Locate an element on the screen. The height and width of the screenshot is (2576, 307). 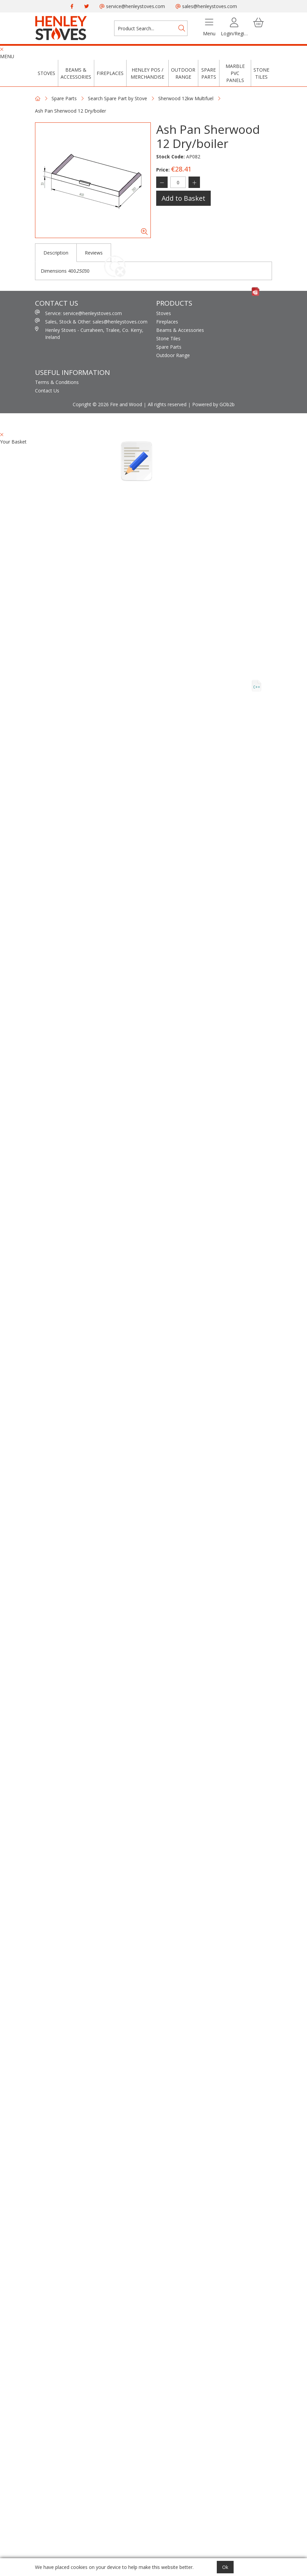
camera is currently disabled or blocked is located at coordinates (115, 266).